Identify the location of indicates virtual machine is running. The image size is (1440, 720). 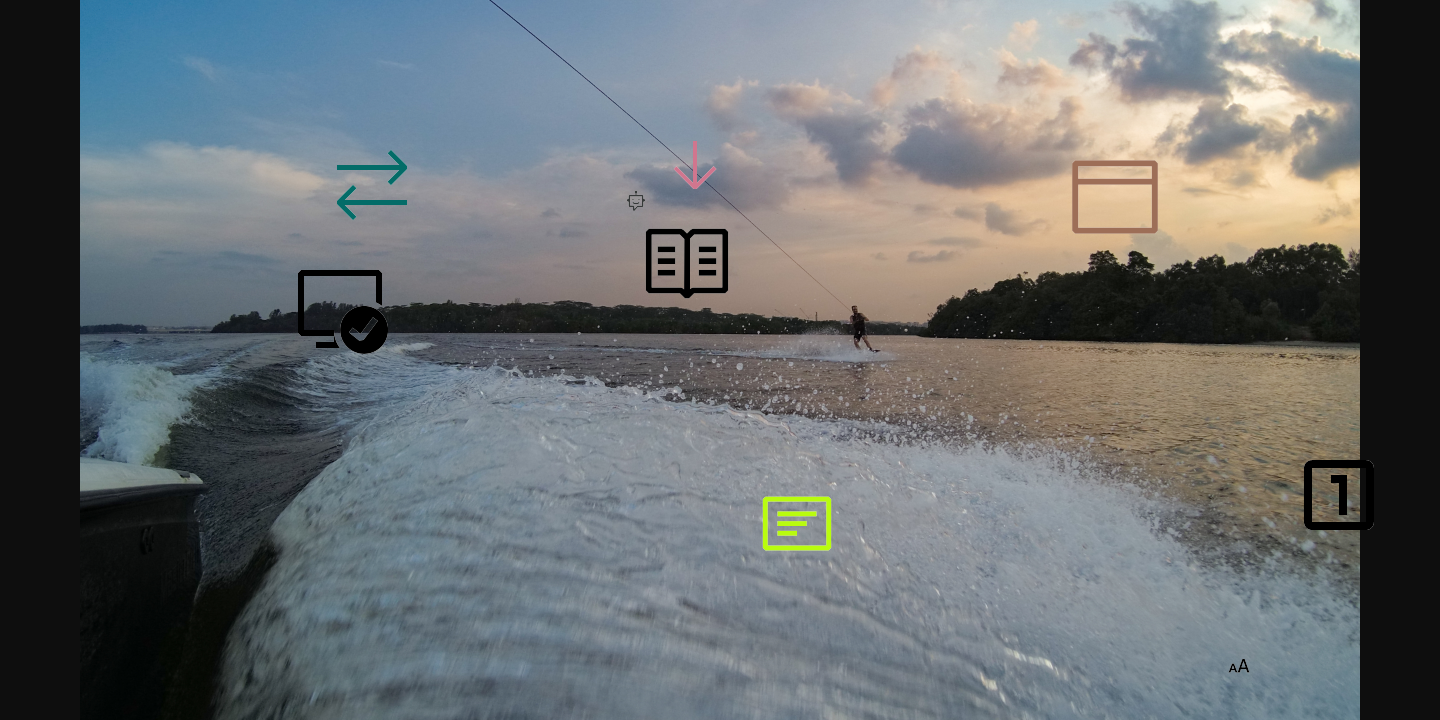
(340, 306).